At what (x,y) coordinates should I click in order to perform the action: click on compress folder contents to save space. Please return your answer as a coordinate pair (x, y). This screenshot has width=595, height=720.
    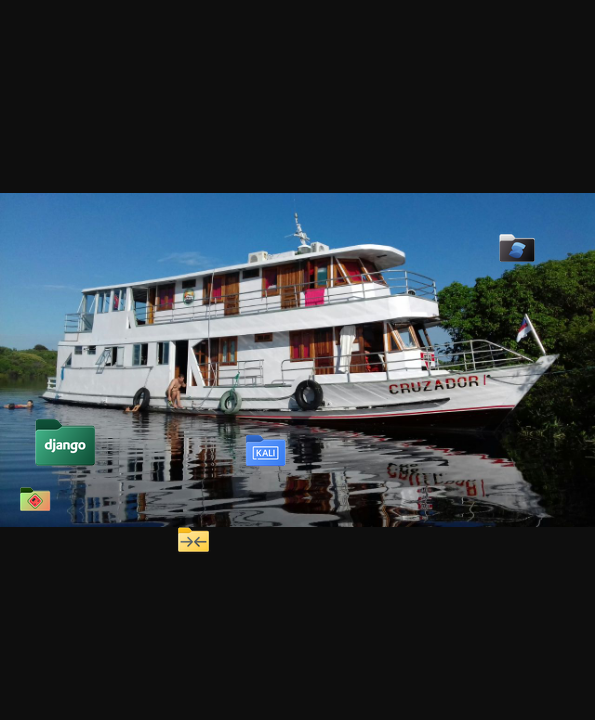
    Looking at the image, I should click on (193, 540).